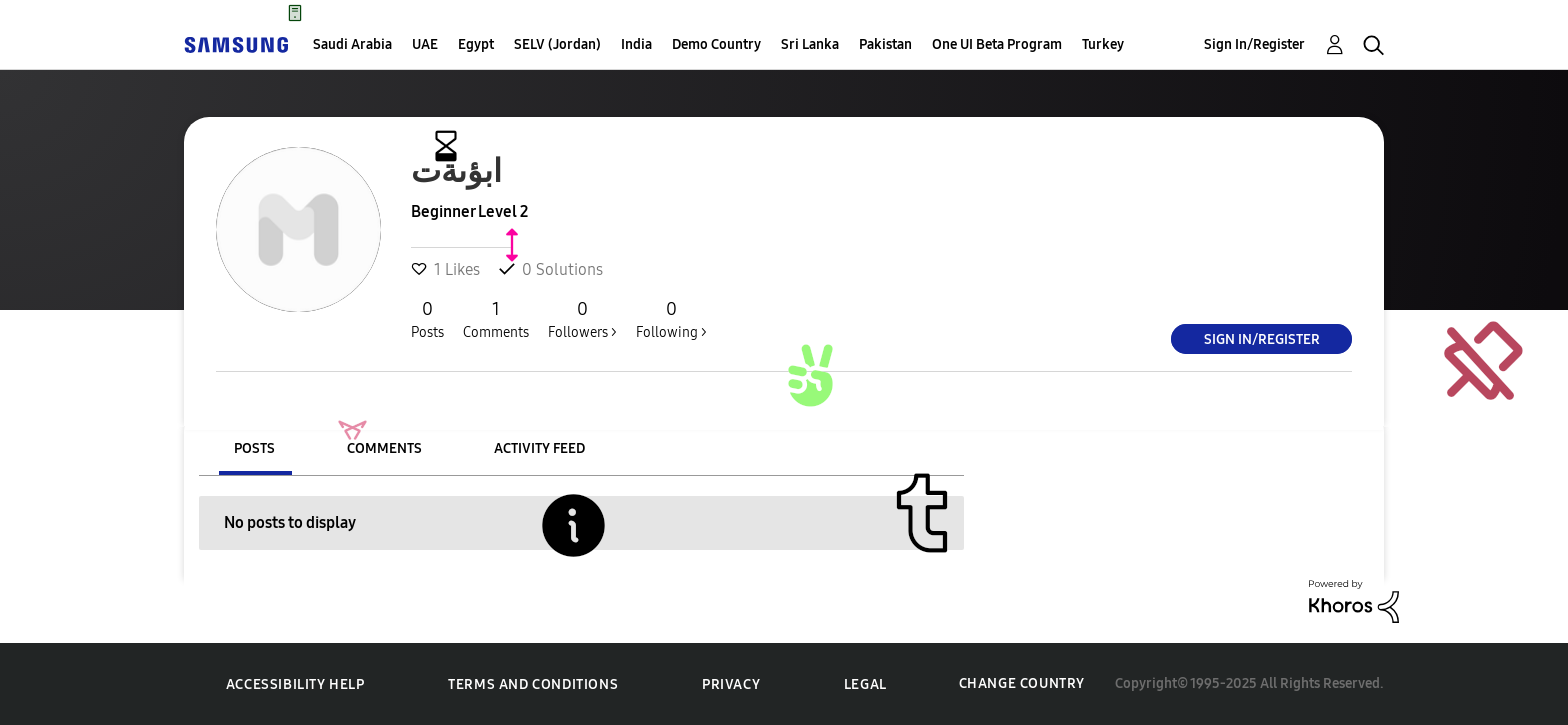 The height and width of the screenshot is (725, 1568). I want to click on unpin this item, so click(1480, 363).